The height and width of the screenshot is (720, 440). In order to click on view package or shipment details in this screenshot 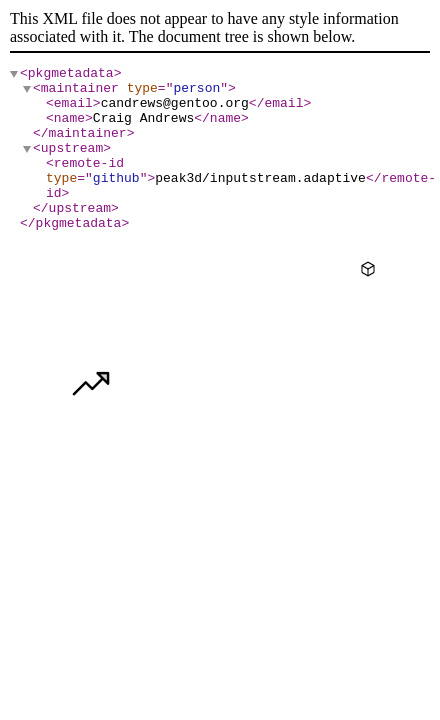, I will do `click(368, 269)`.